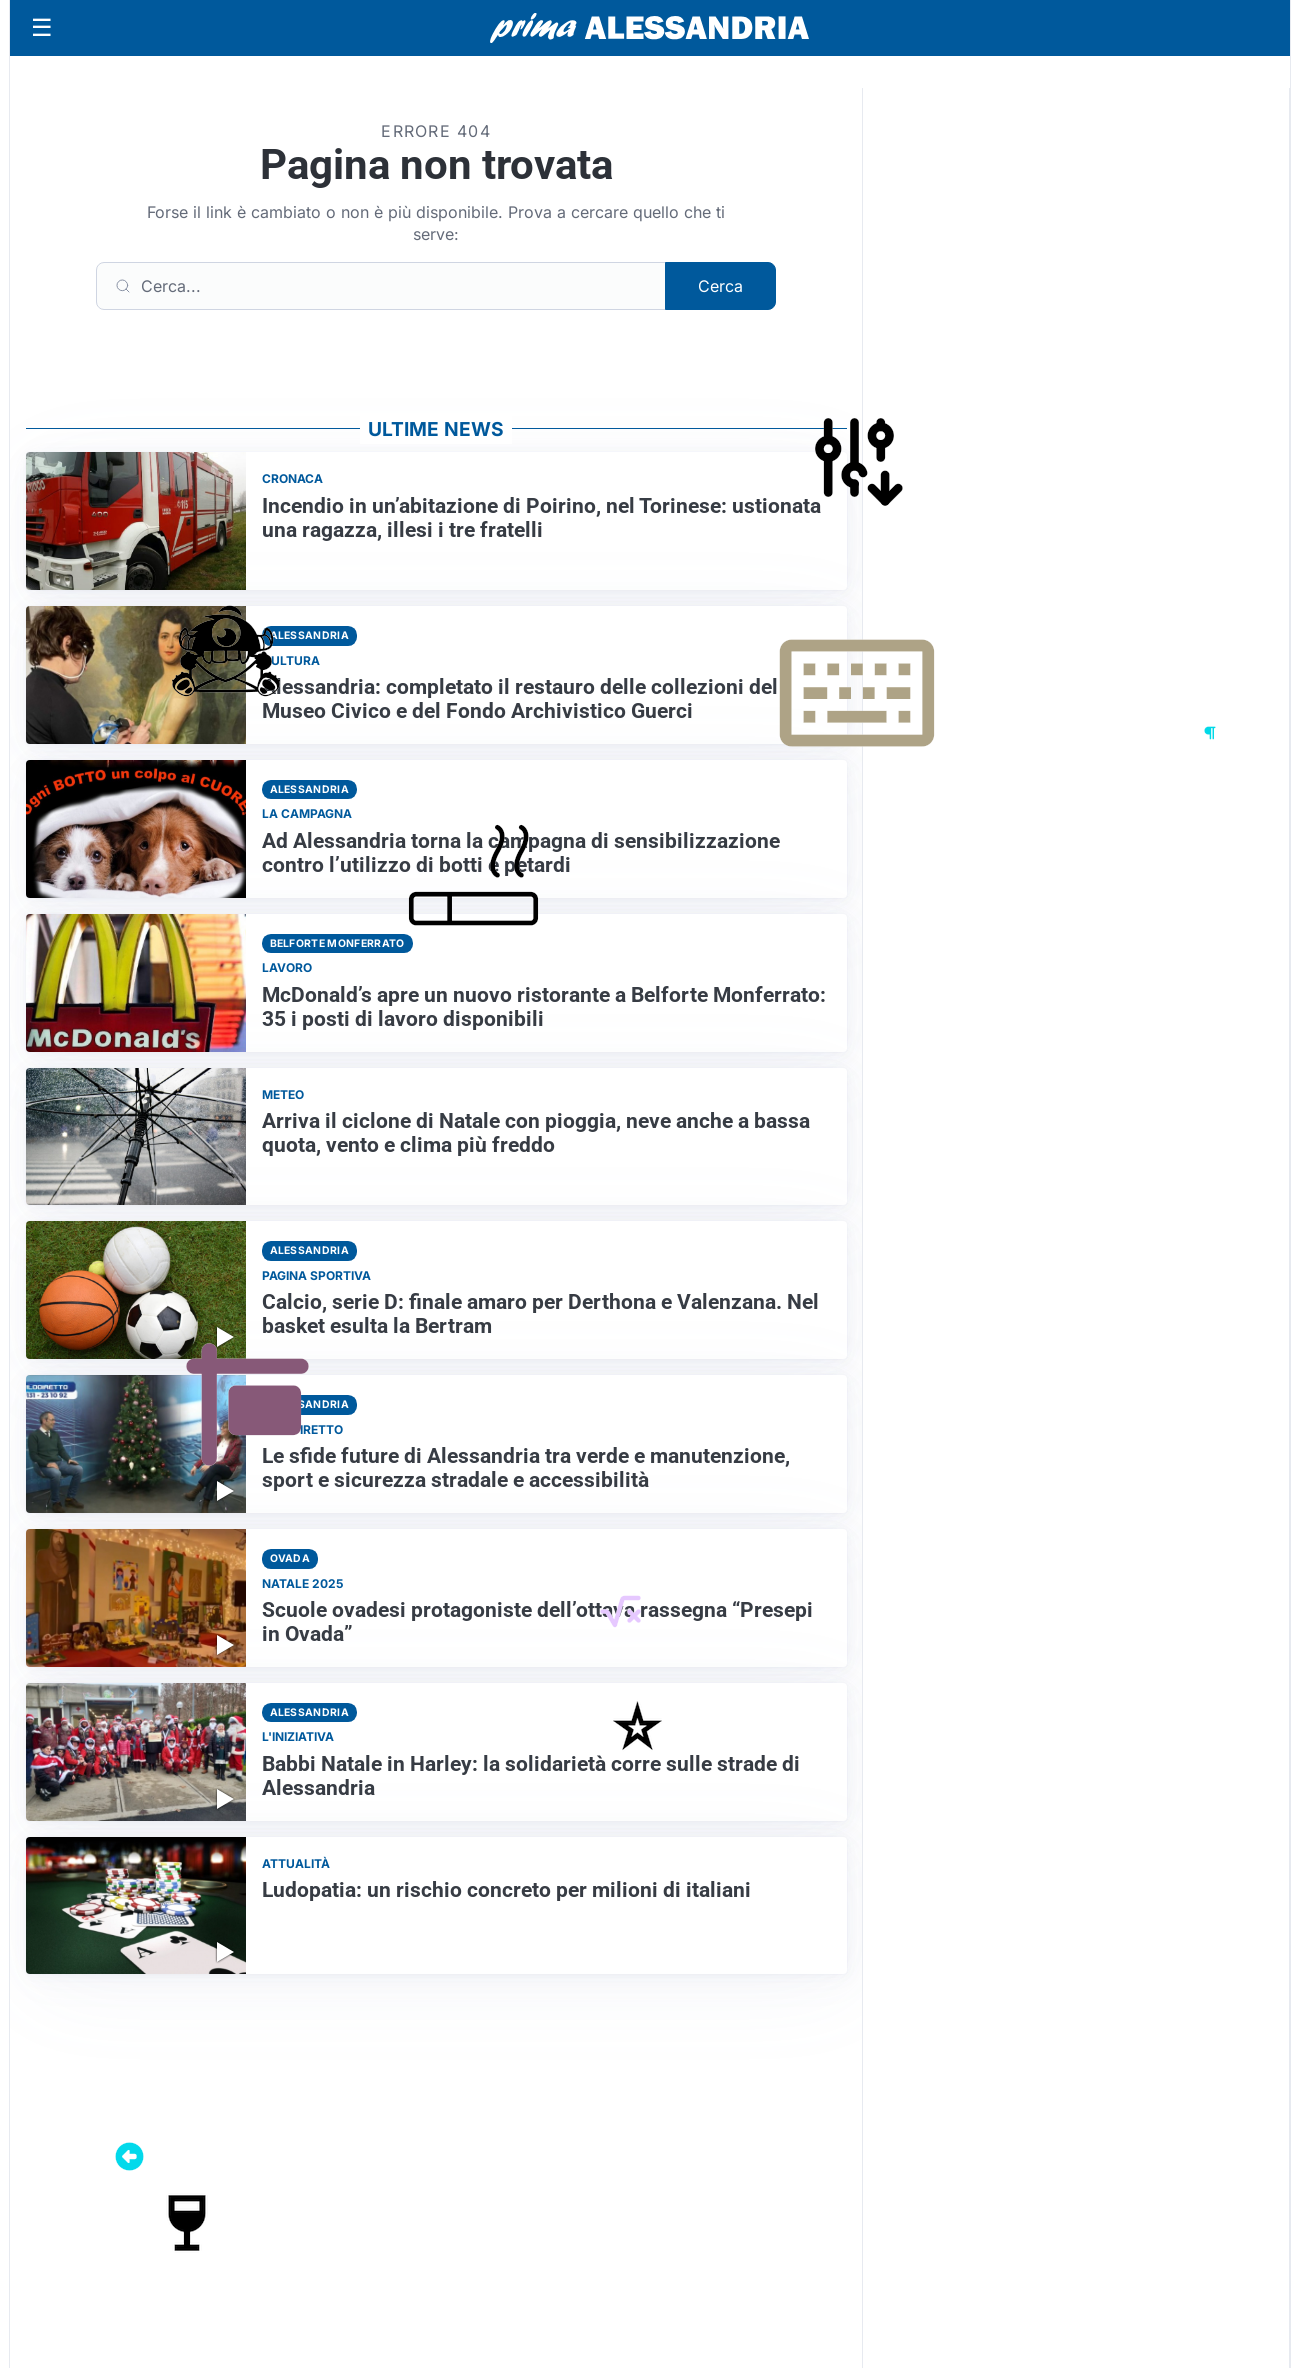  What do you see at coordinates (187, 2223) in the screenshot?
I see `find nearby wine bars or restaurants` at bounding box center [187, 2223].